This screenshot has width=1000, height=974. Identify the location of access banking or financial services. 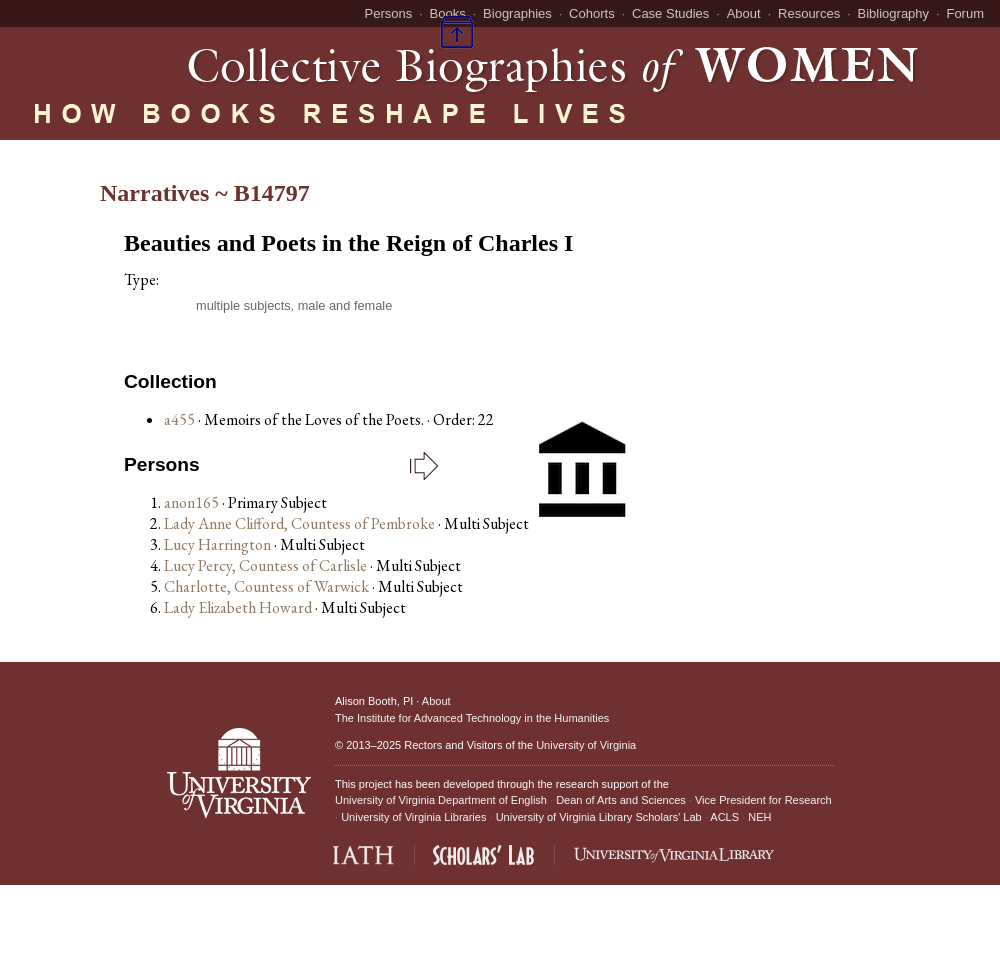
(584, 471).